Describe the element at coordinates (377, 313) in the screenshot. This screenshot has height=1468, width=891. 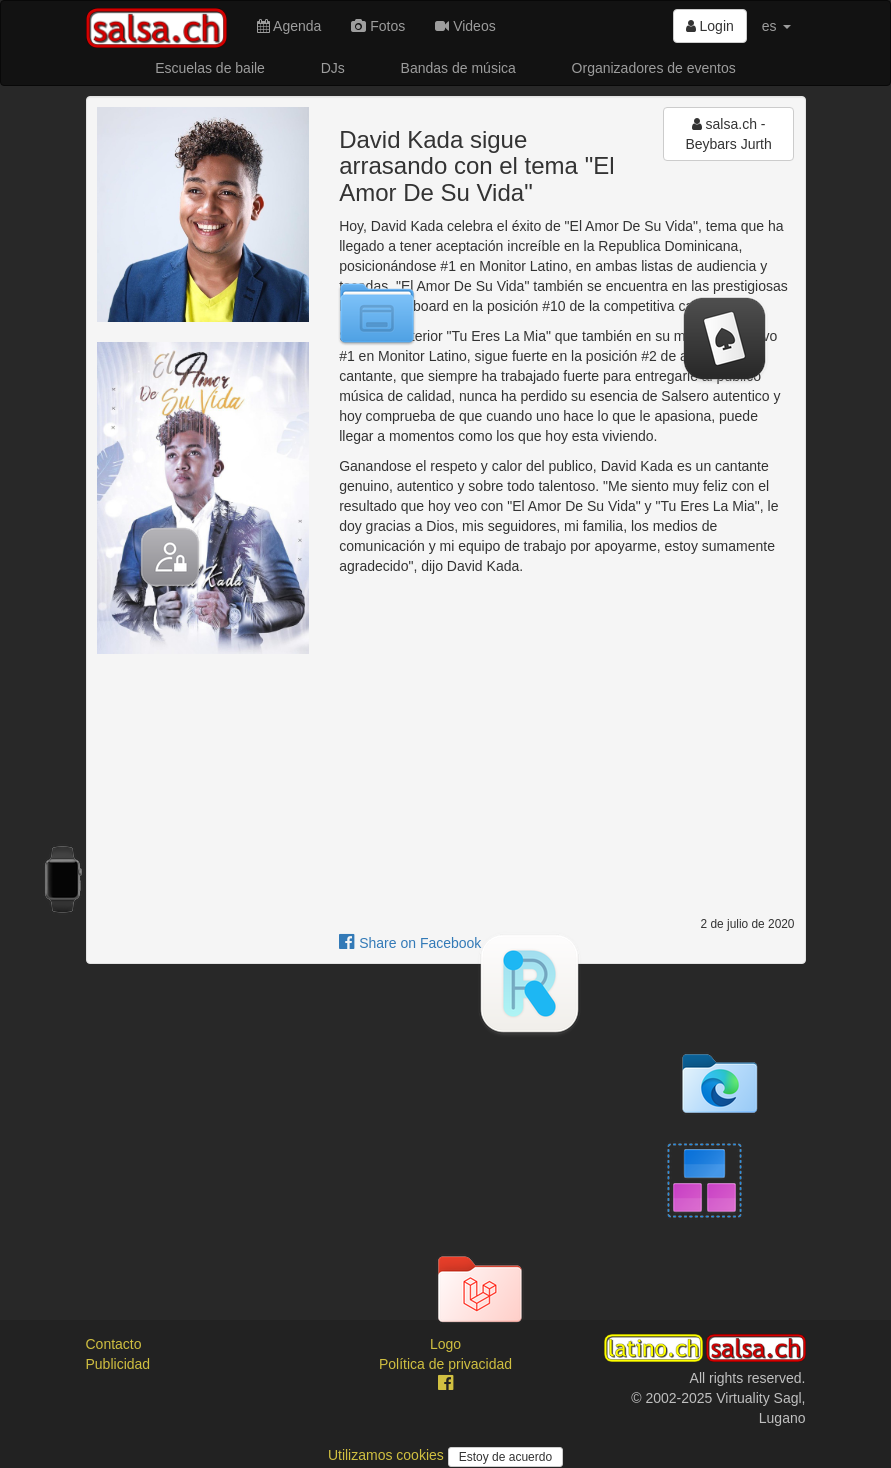
I see `open desktop folder` at that location.